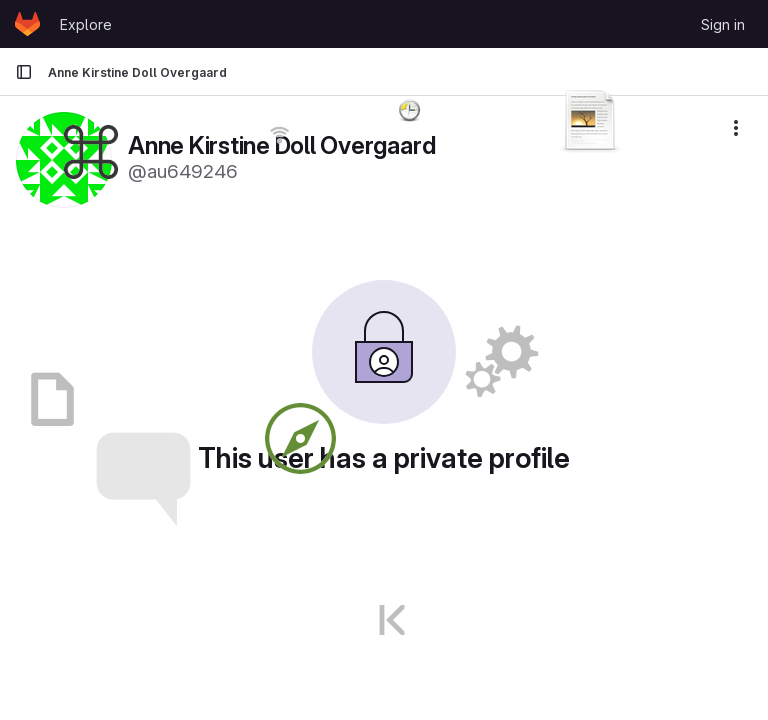 This screenshot has width=768, height=720. What do you see at coordinates (392, 620) in the screenshot?
I see `go to the first item in a list or sequence` at bounding box center [392, 620].